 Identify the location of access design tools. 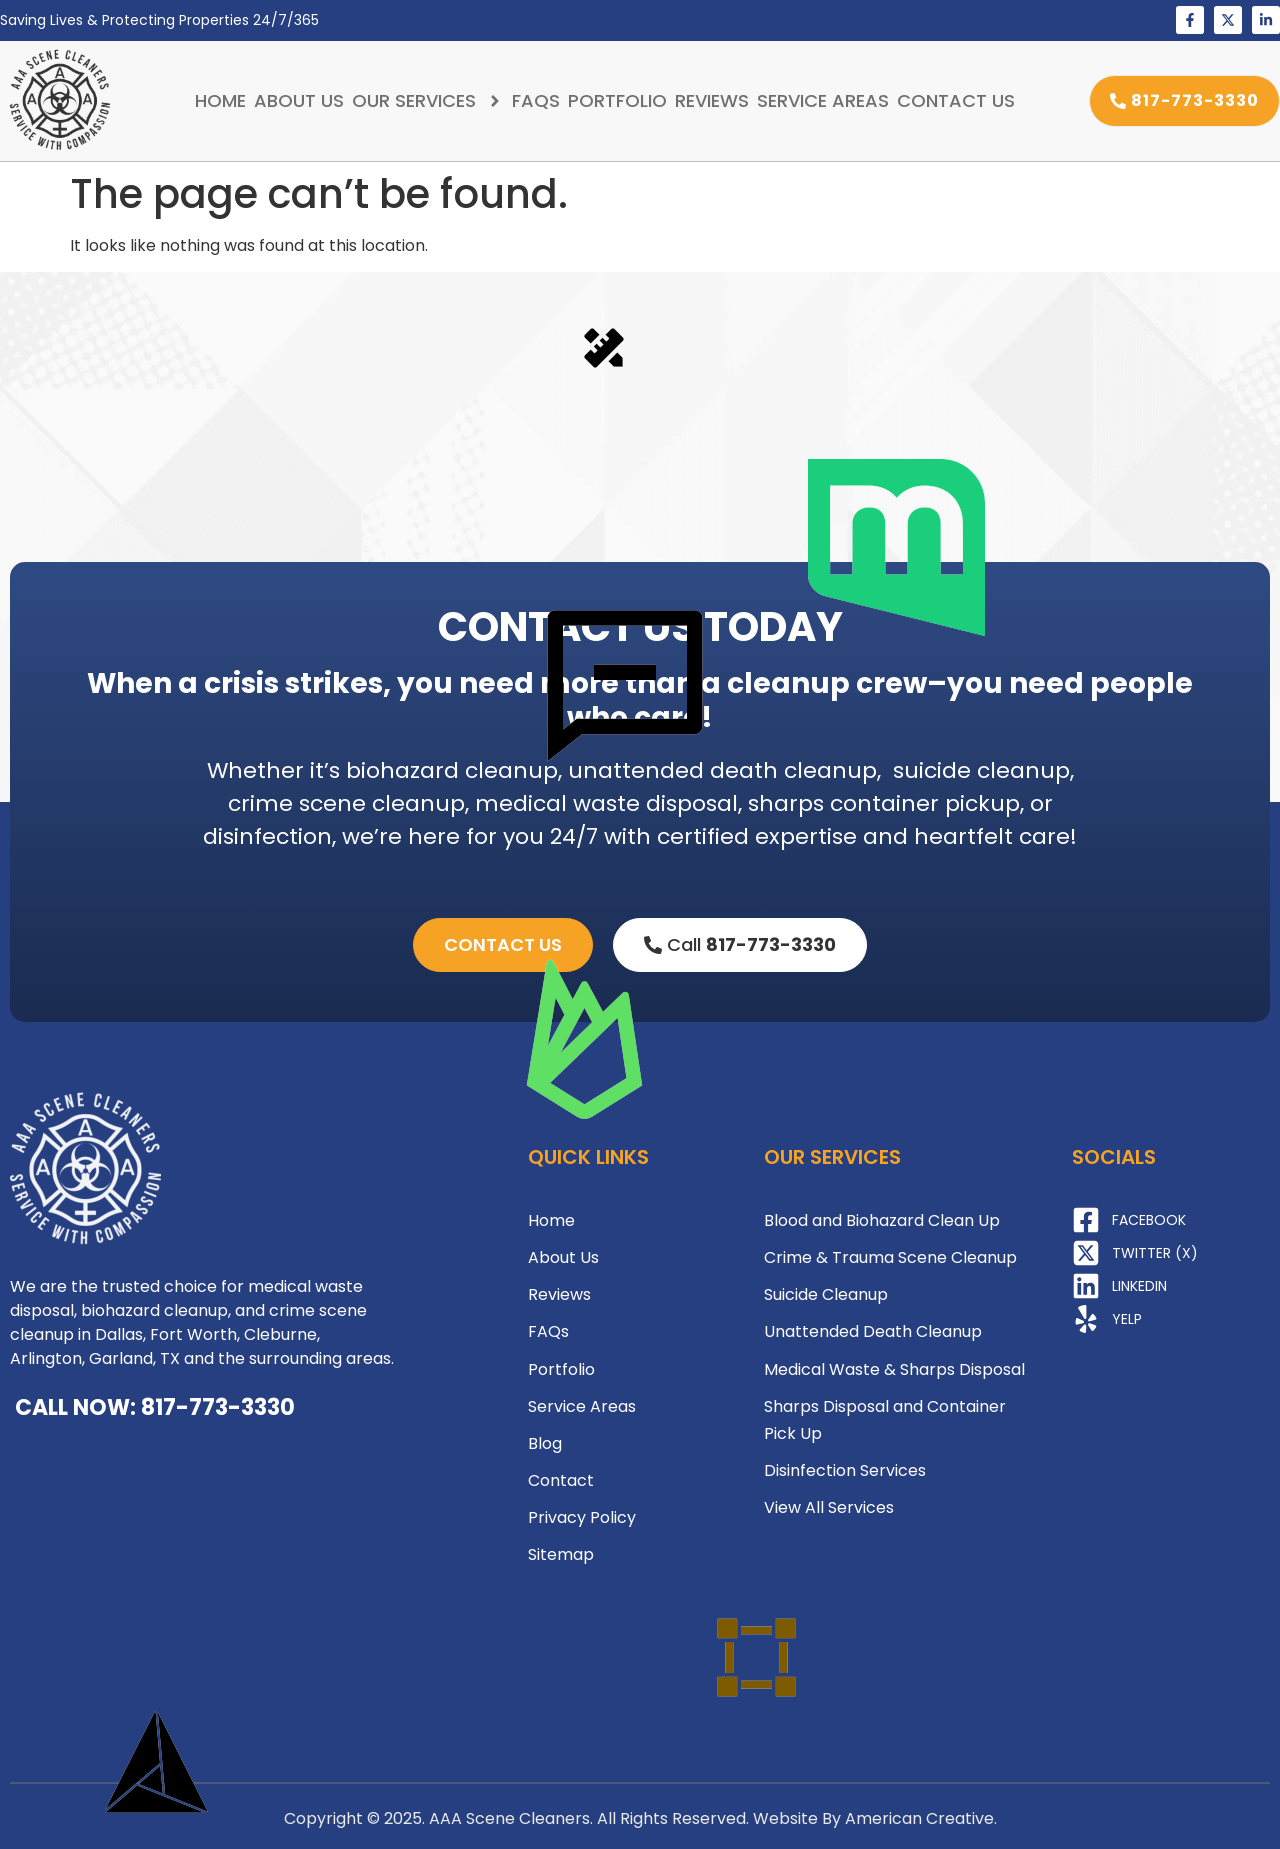
(604, 348).